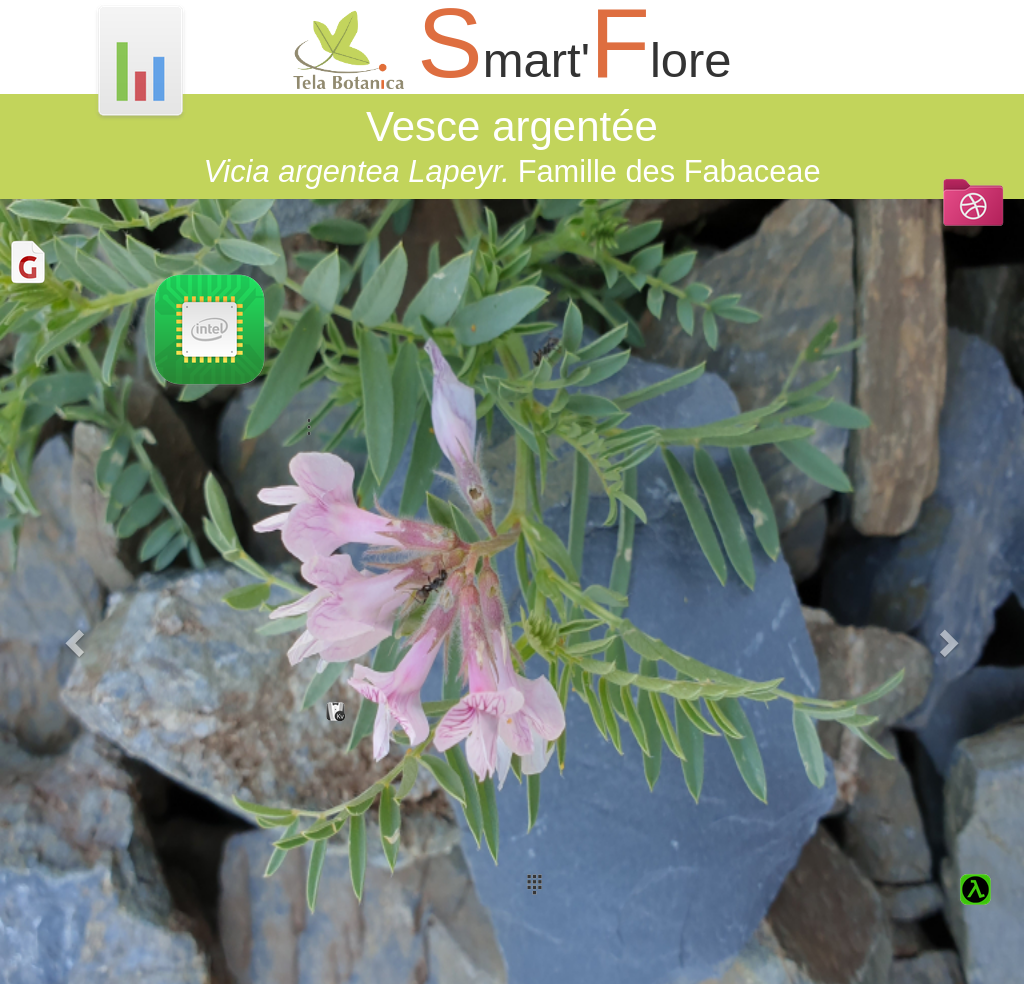 Image resolution: width=1024 pixels, height=984 pixels. I want to click on open kvantum theme manager, so click(335, 711).